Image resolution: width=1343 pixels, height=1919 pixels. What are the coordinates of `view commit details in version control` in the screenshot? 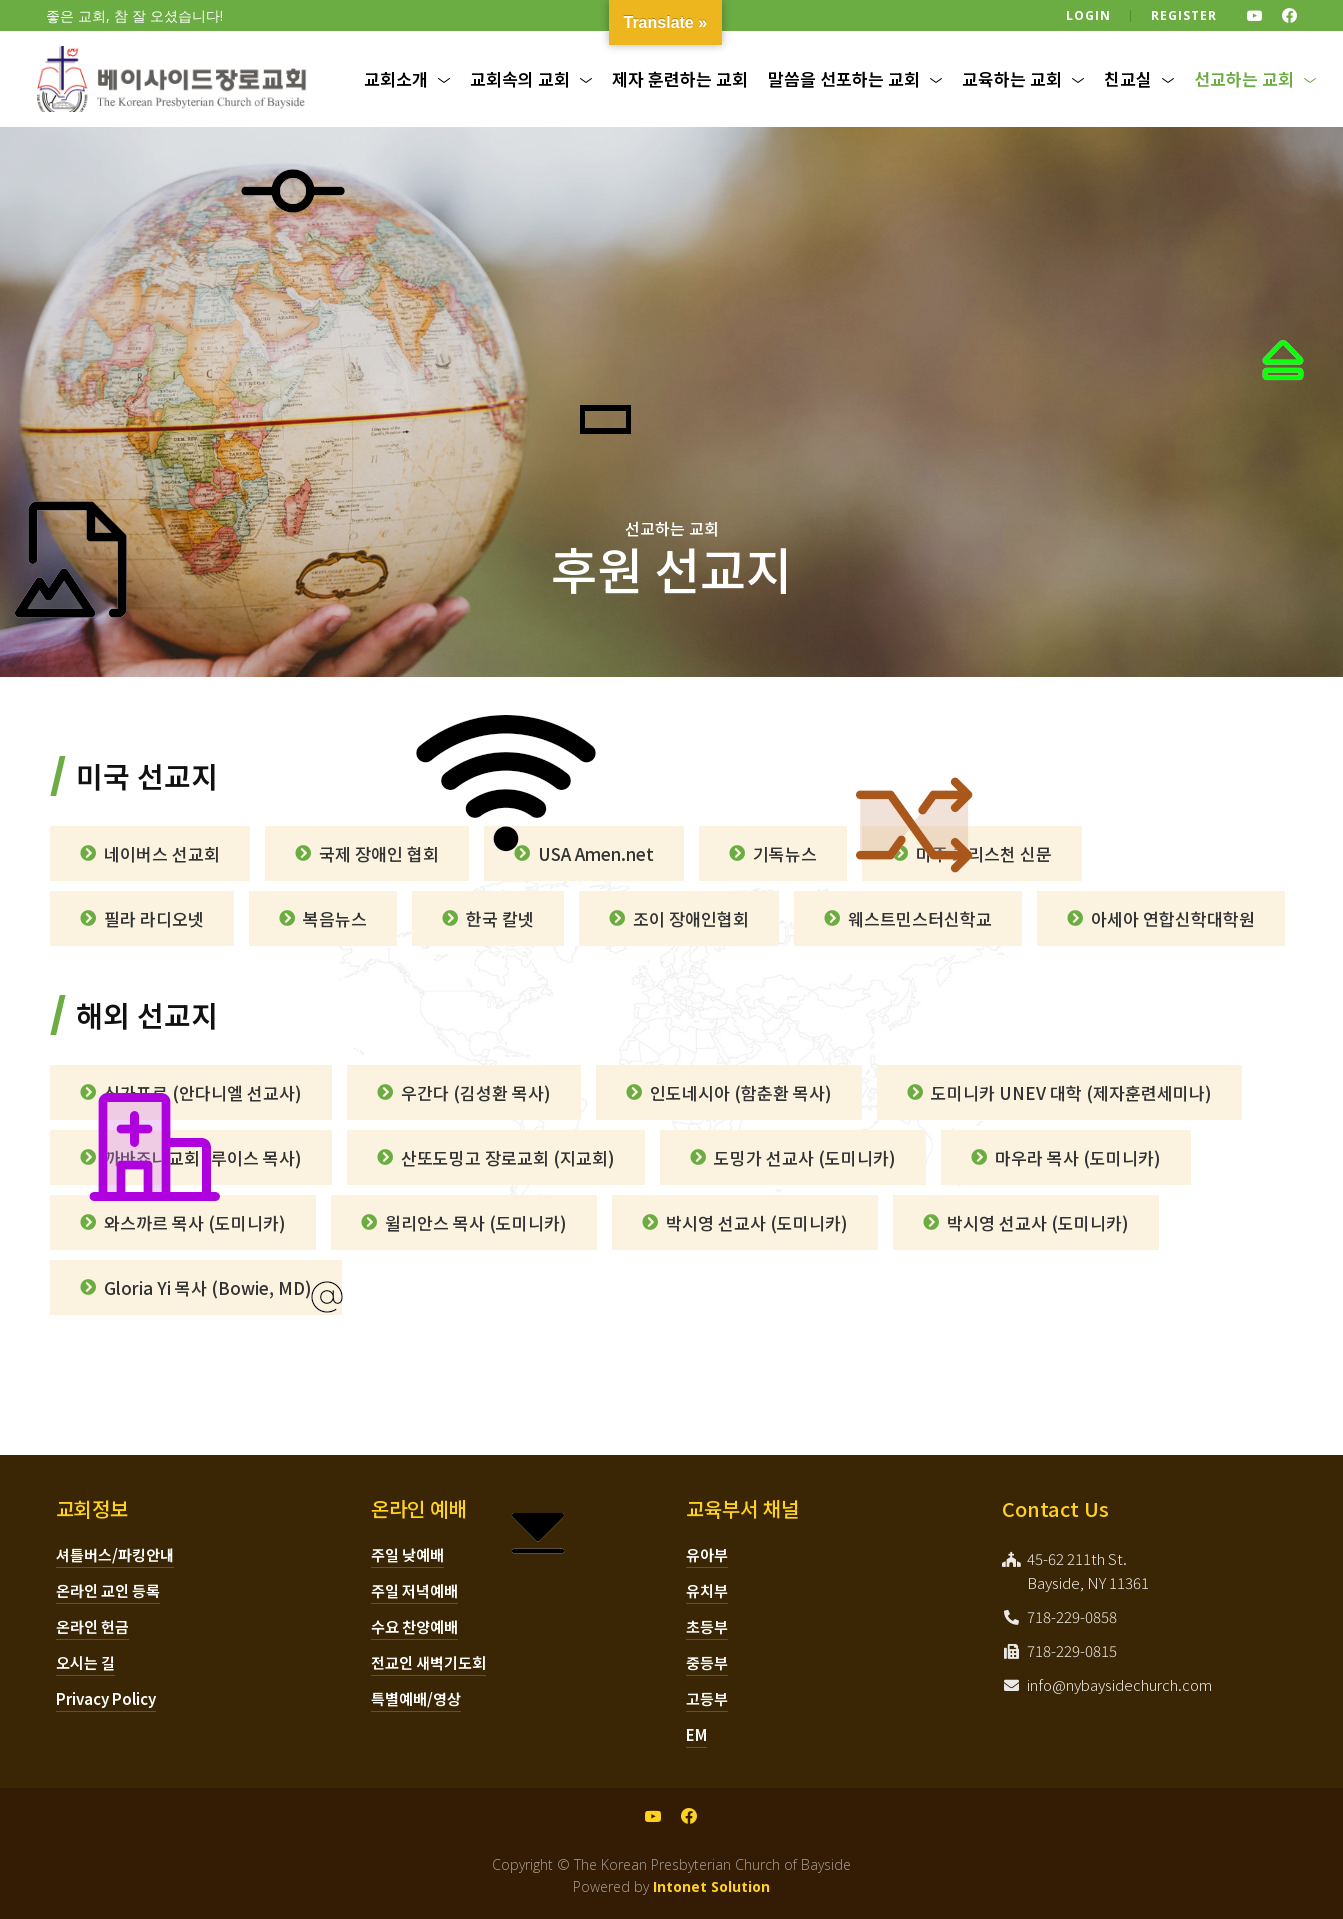 It's located at (293, 191).